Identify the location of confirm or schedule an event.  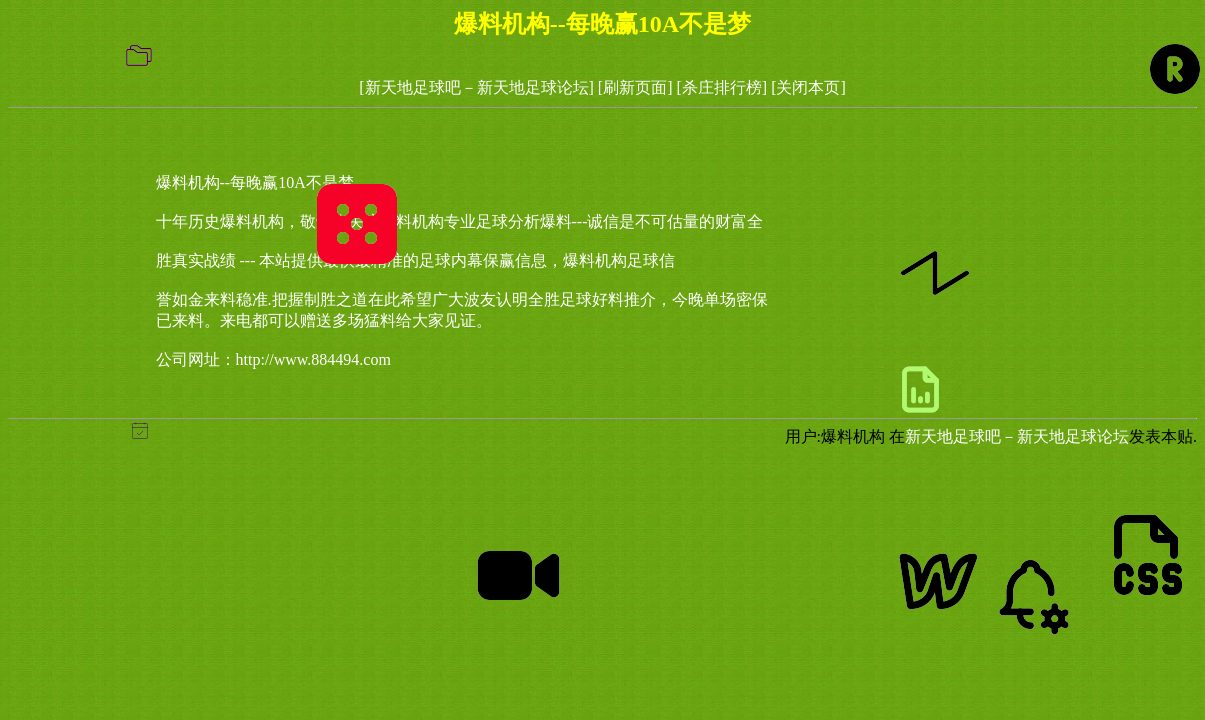
(140, 431).